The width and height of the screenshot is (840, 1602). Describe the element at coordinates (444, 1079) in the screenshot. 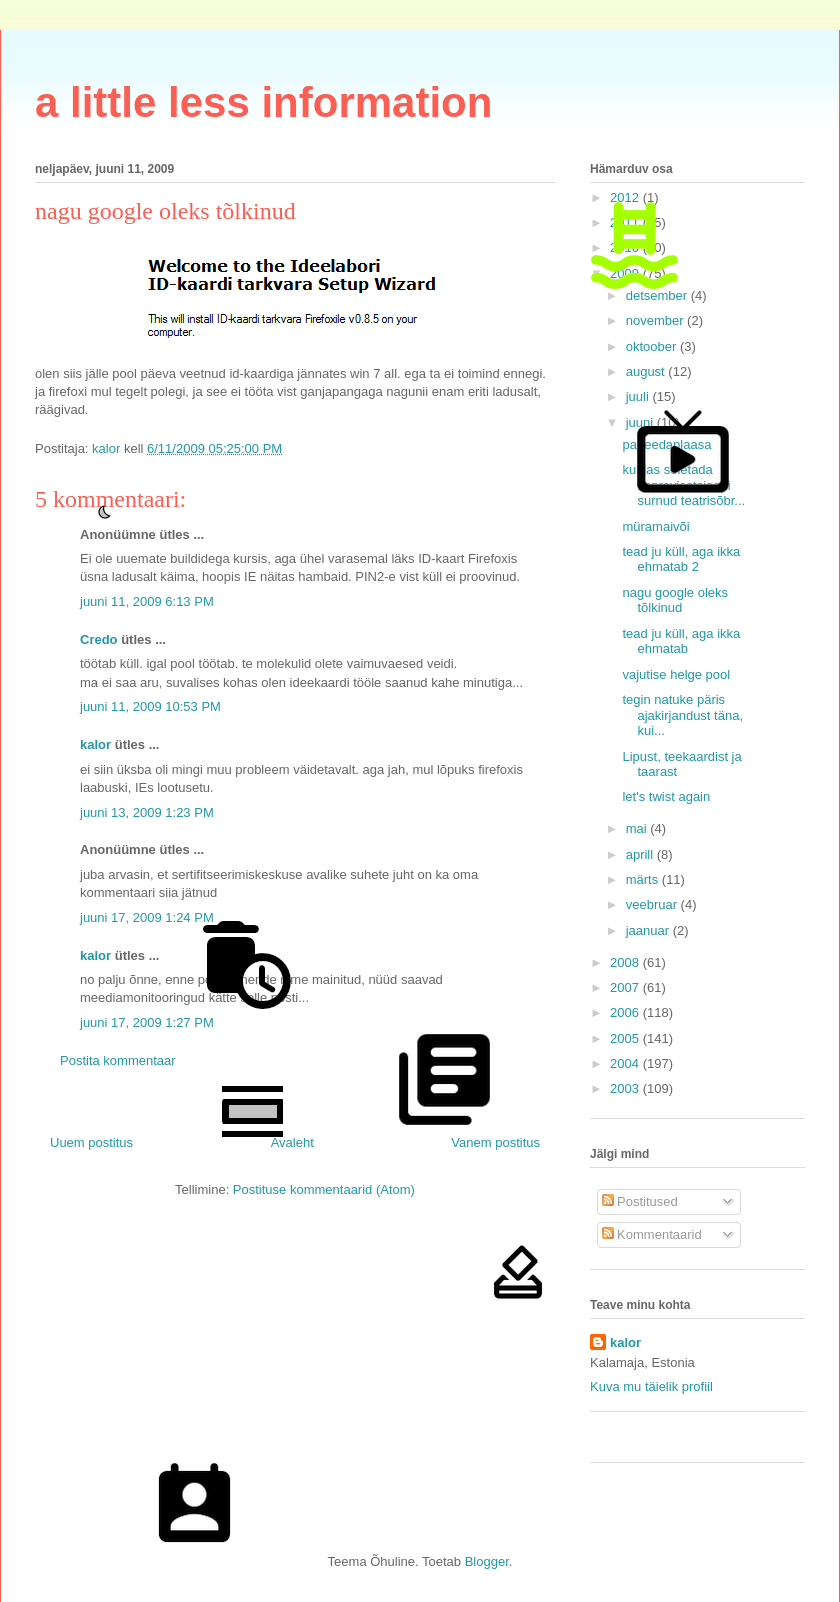

I see `access your document library` at that location.